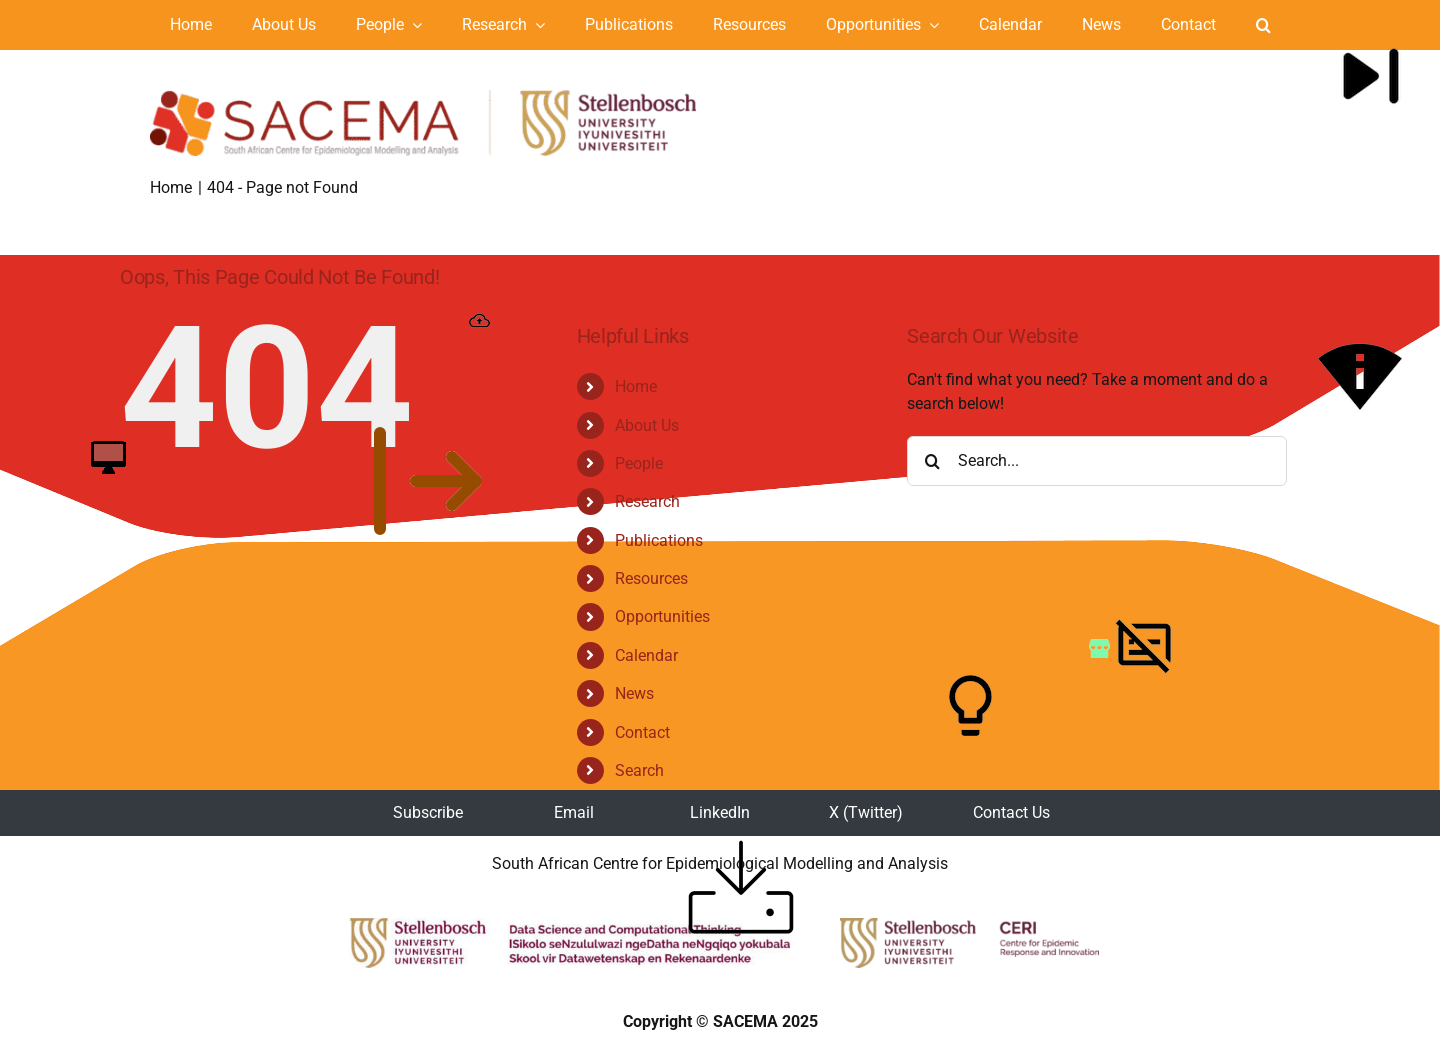  I want to click on browse or open the store, so click(1099, 648).